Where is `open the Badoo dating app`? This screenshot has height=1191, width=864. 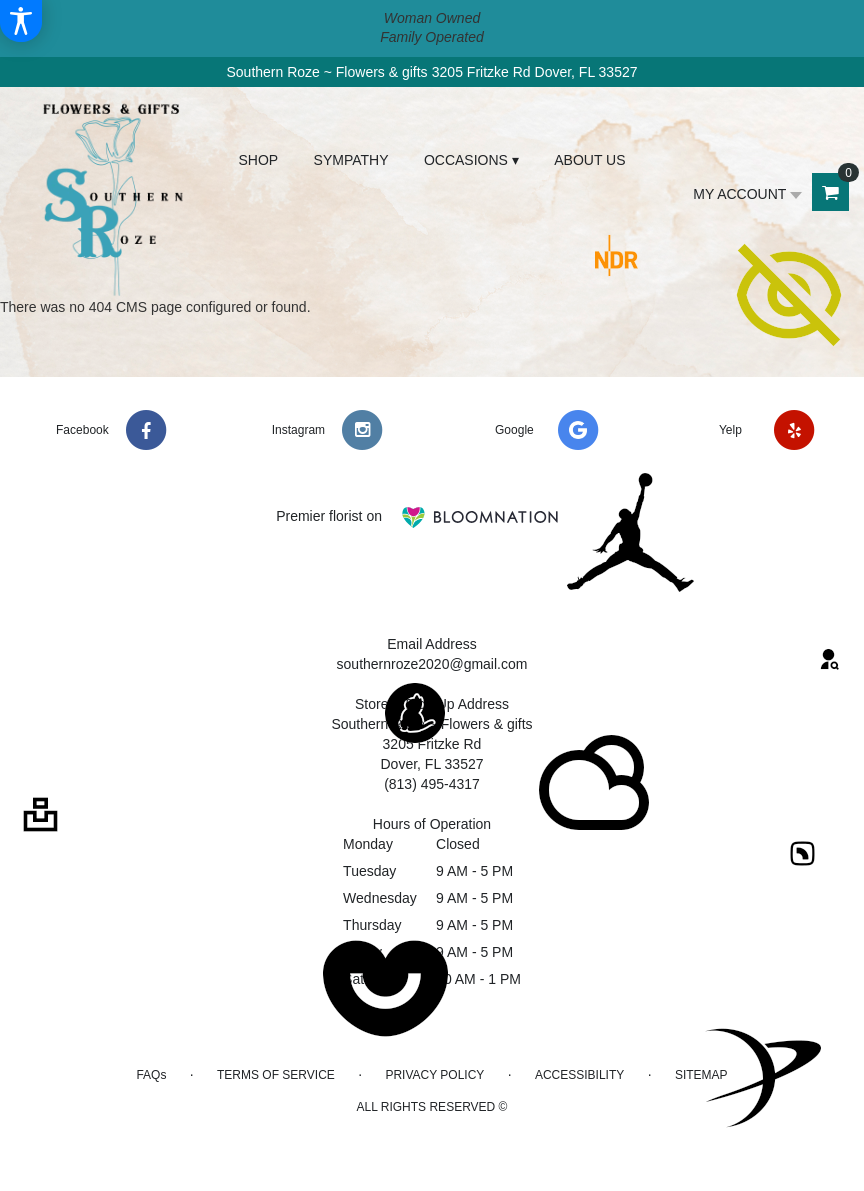
open the Badoo dating app is located at coordinates (385, 988).